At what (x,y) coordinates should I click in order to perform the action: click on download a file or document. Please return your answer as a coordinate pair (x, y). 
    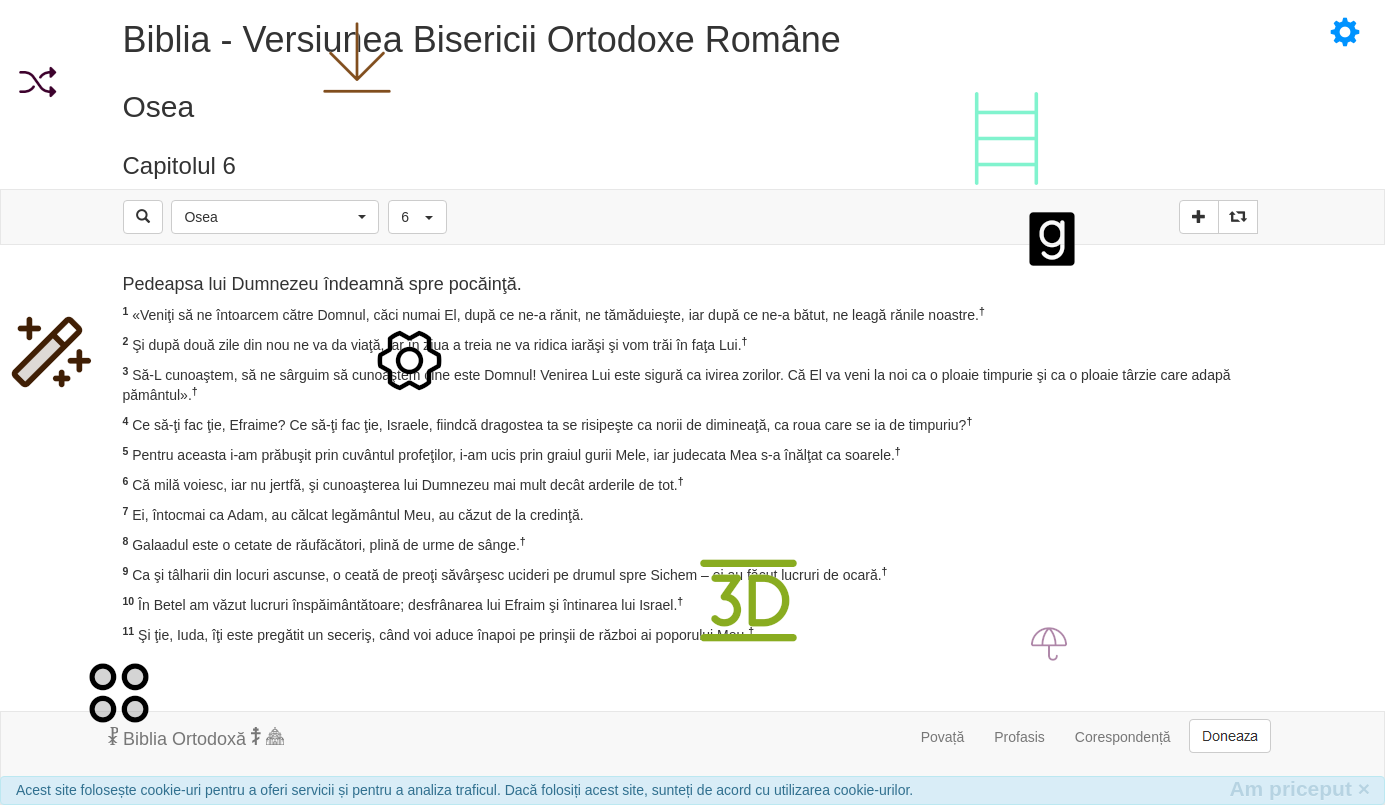
    Looking at the image, I should click on (357, 59).